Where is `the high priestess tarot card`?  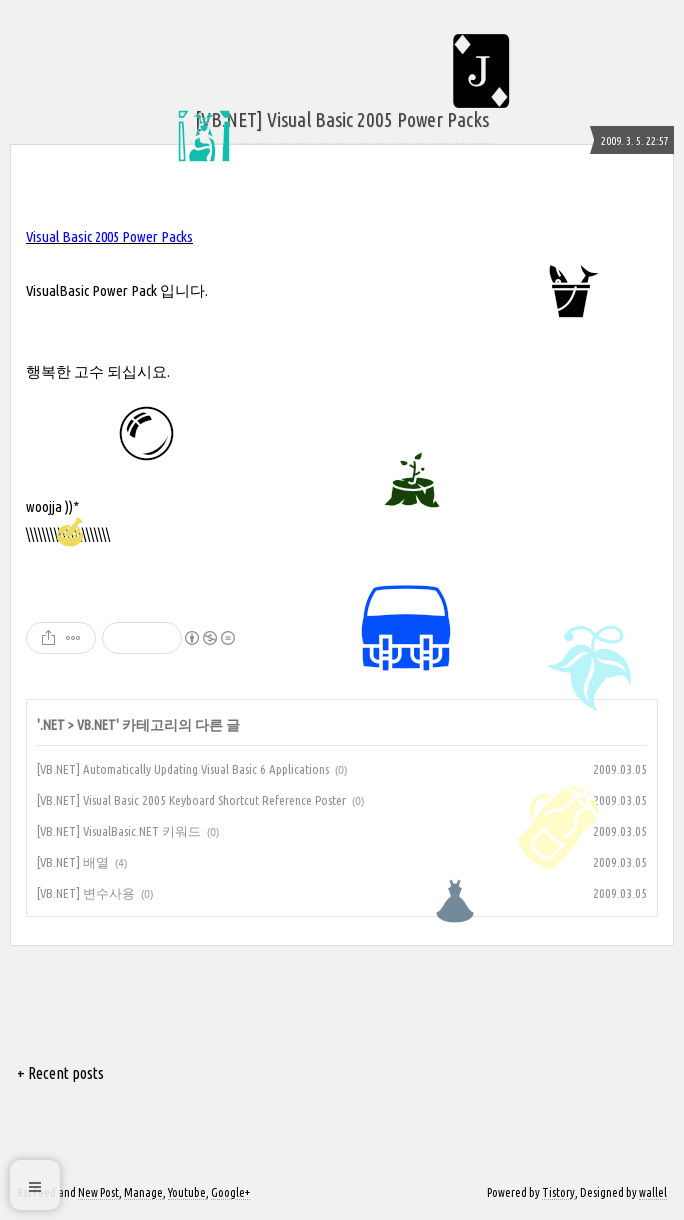 the high priestess tarot card is located at coordinates (204, 136).